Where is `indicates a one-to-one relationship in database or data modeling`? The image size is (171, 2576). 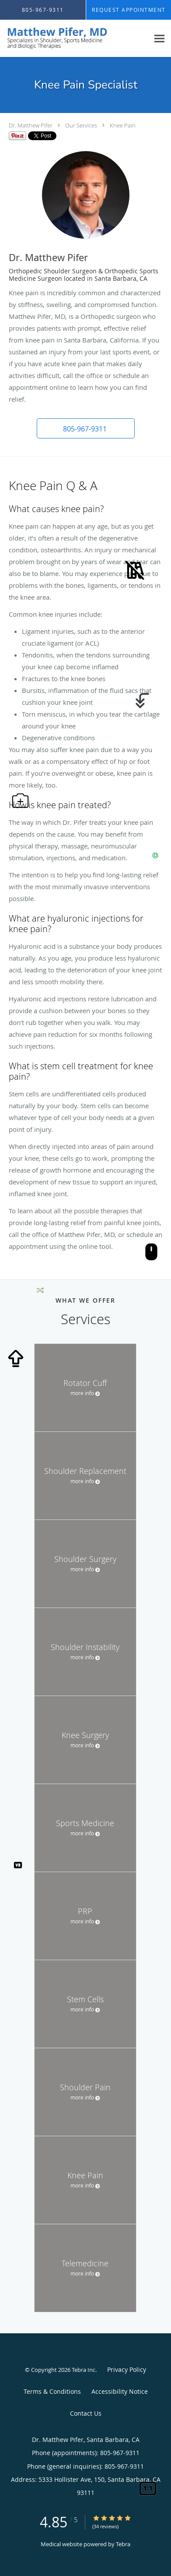 indicates a one-to-one relationship in database or data modeling is located at coordinates (148, 2488).